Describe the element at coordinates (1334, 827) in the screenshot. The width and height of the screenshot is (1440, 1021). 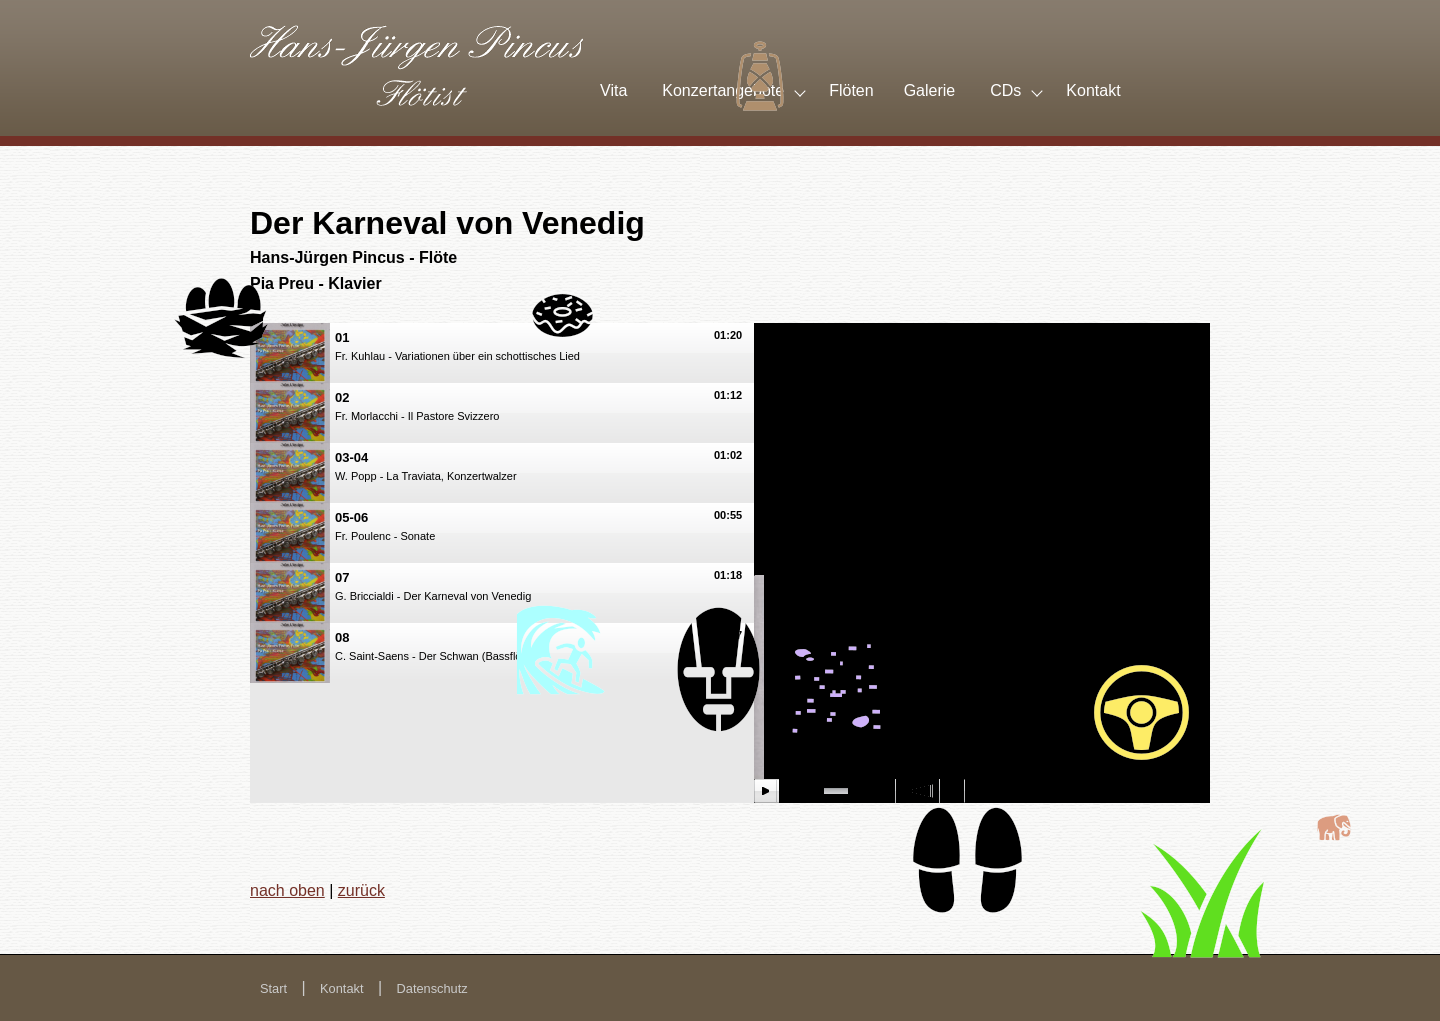
I see `elephant icon for wildlife or zoo-themed game` at that location.